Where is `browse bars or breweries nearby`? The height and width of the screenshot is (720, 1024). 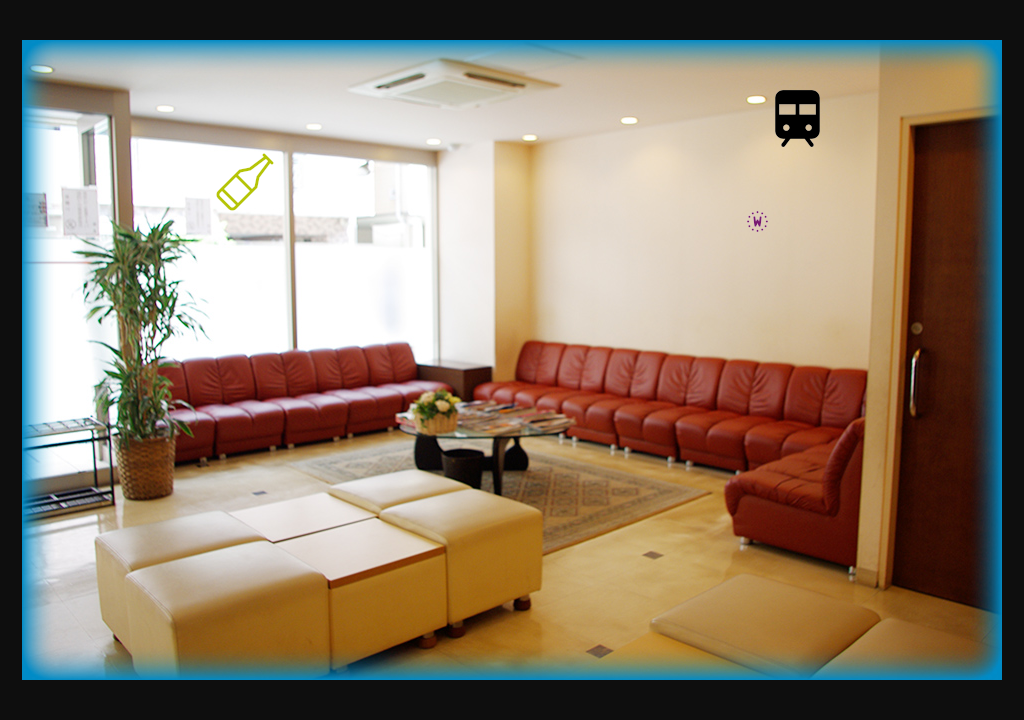
browse bars or breweries nearby is located at coordinates (244, 183).